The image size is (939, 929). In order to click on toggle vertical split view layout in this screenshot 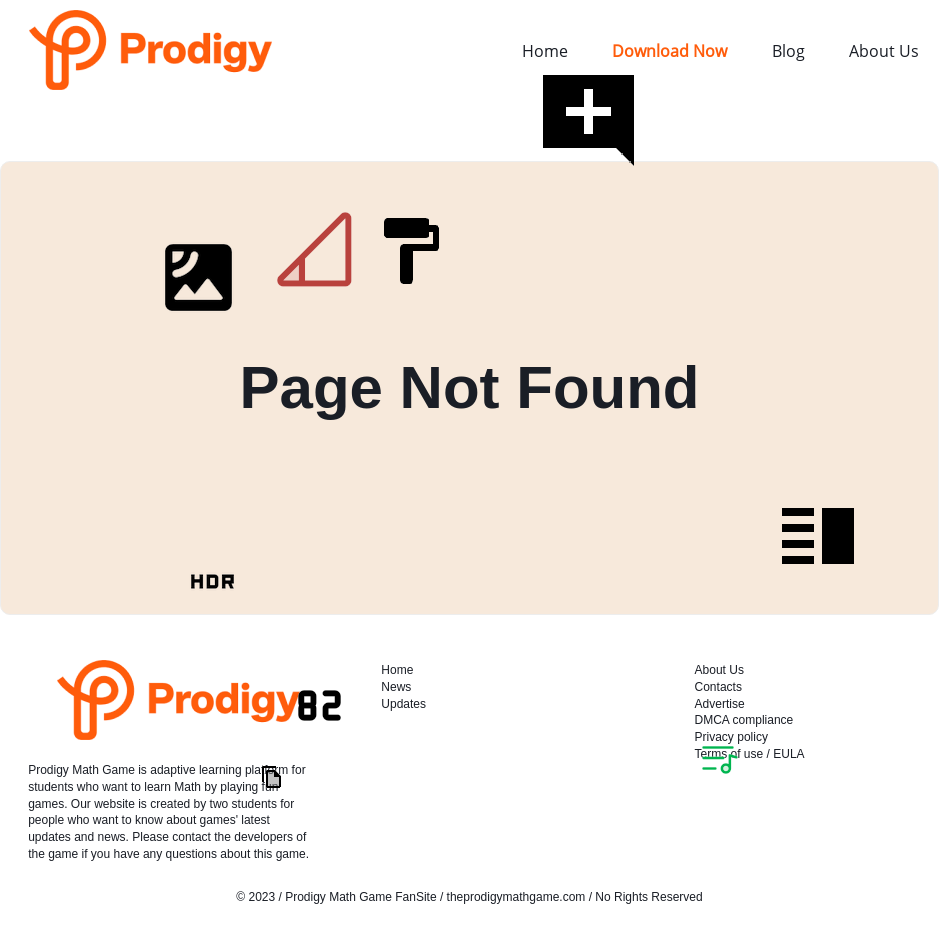, I will do `click(818, 536)`.